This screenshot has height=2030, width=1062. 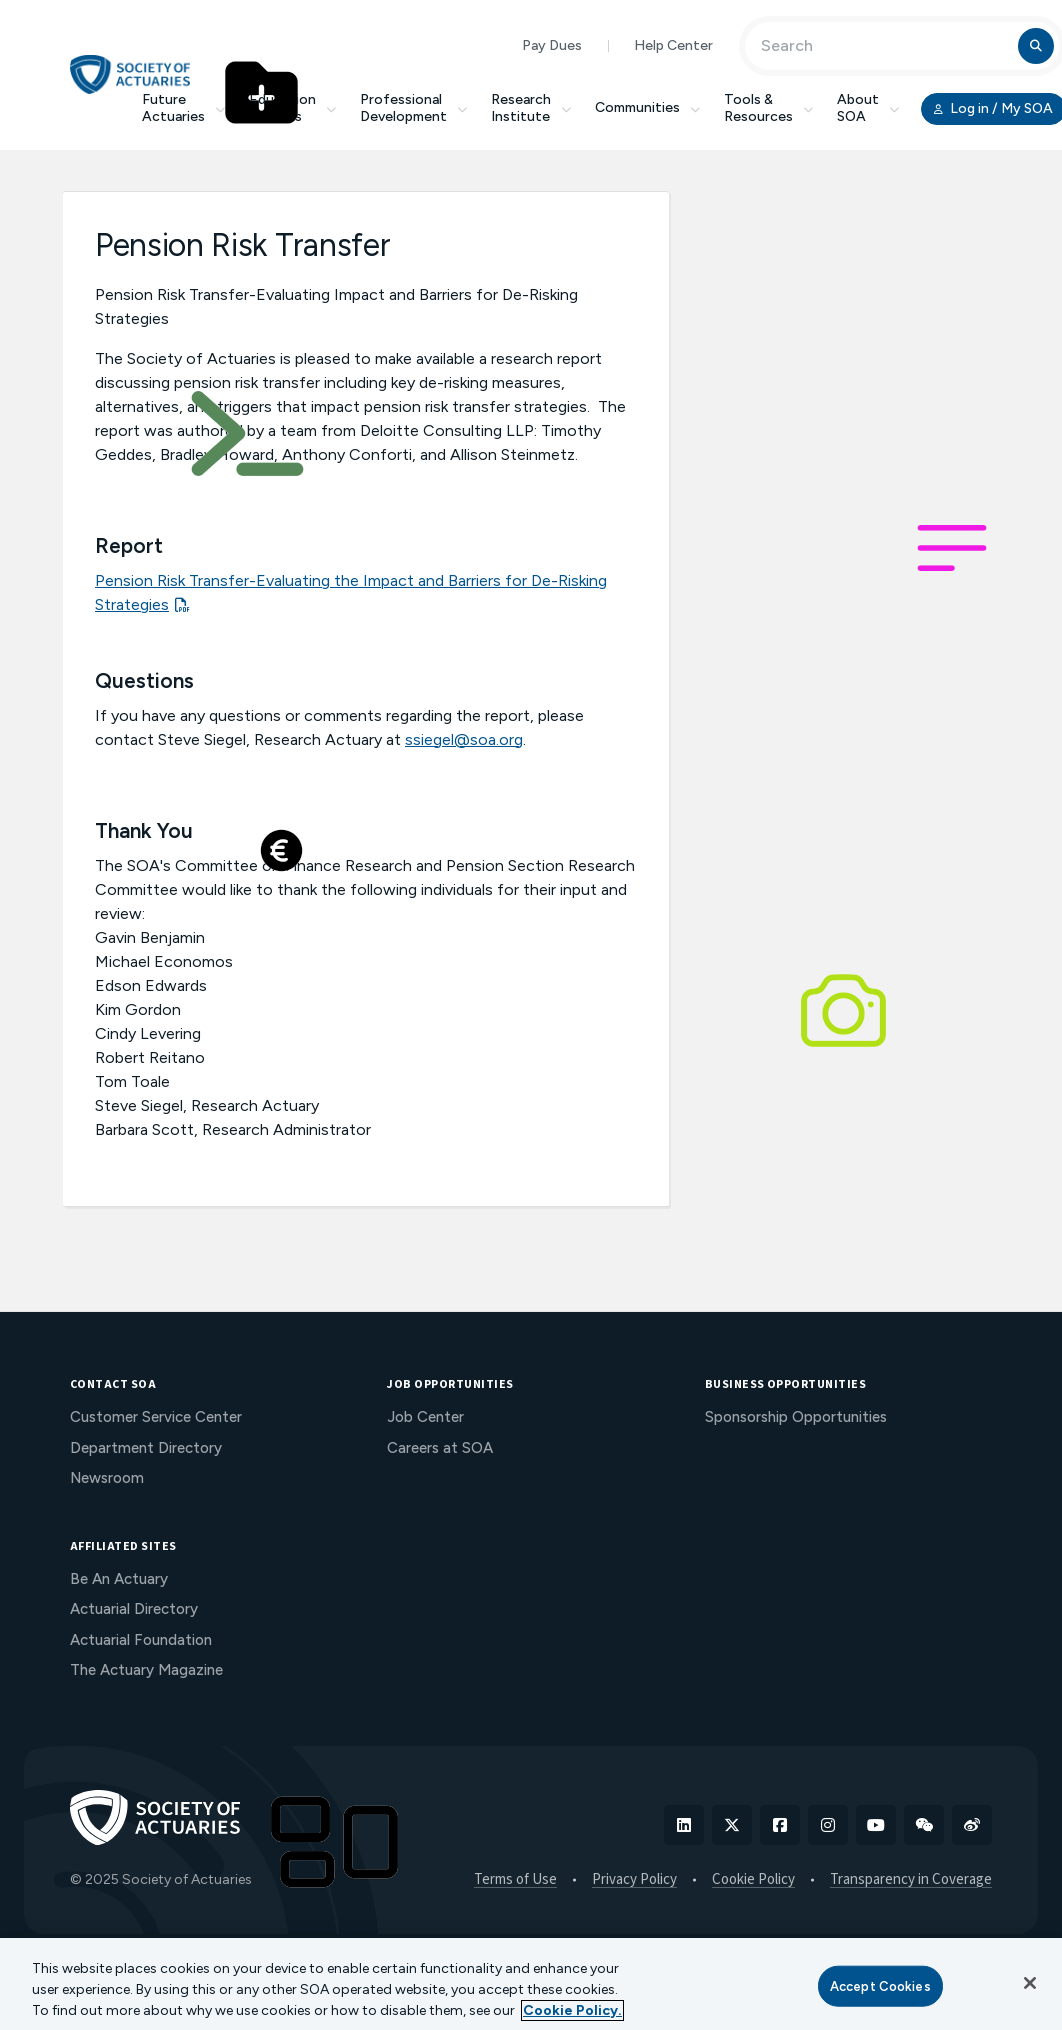 I want to click on view grouped elements or layouts, so click(x=334, y=1837).